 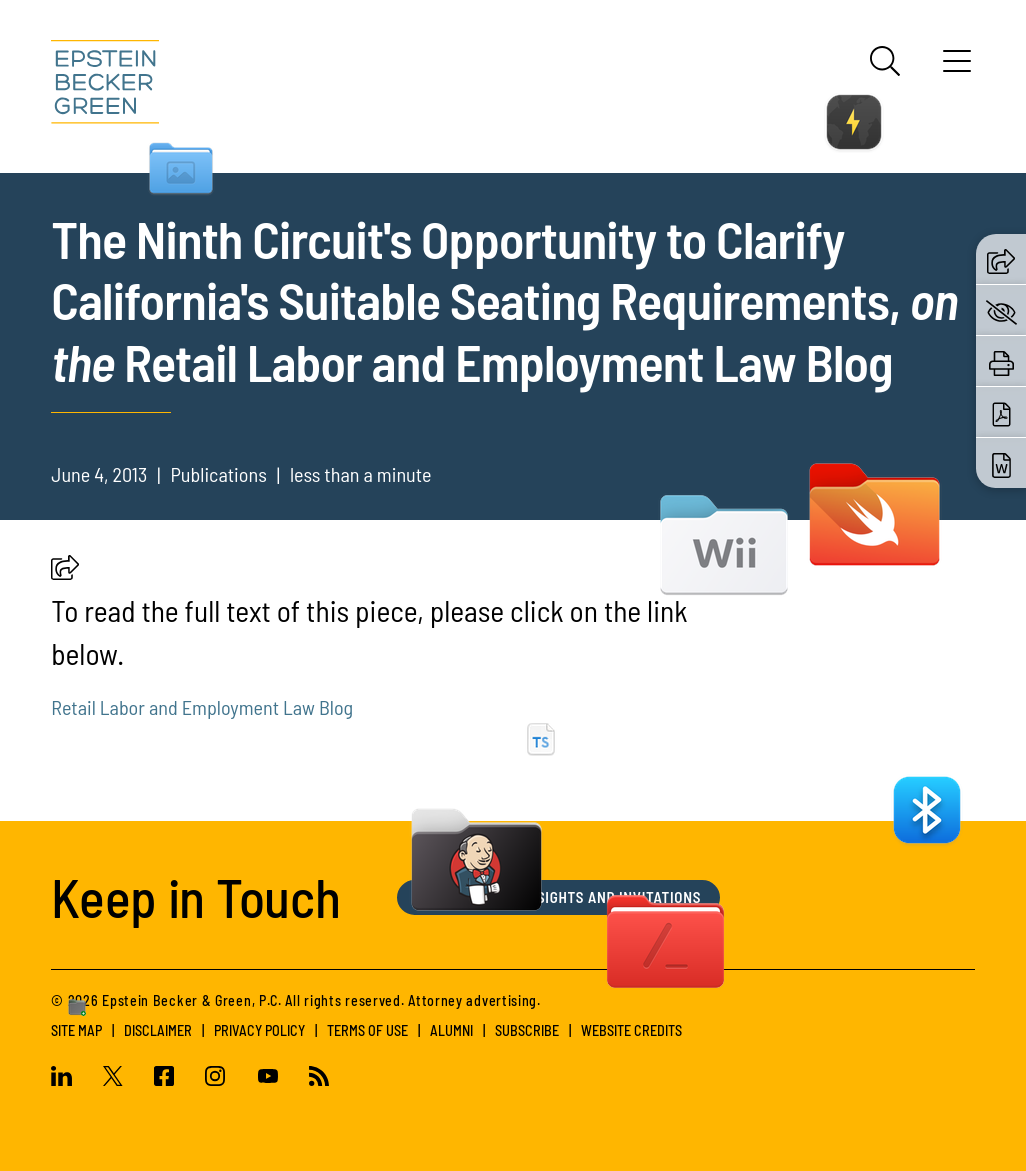 I want to click on access keyboard shortcuts settings for web browser, so click(x=854, y=123).